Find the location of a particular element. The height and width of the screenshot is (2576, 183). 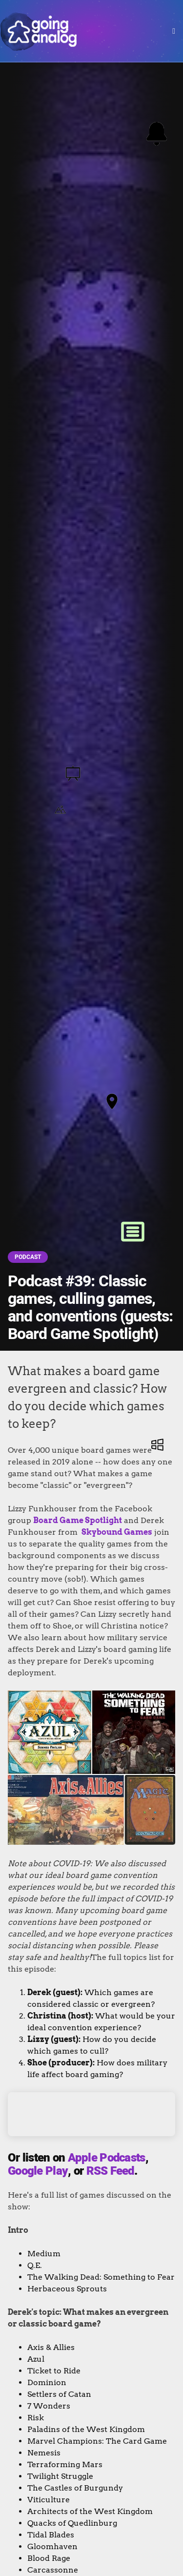

view article or document is located at coordinates (133, 1232).